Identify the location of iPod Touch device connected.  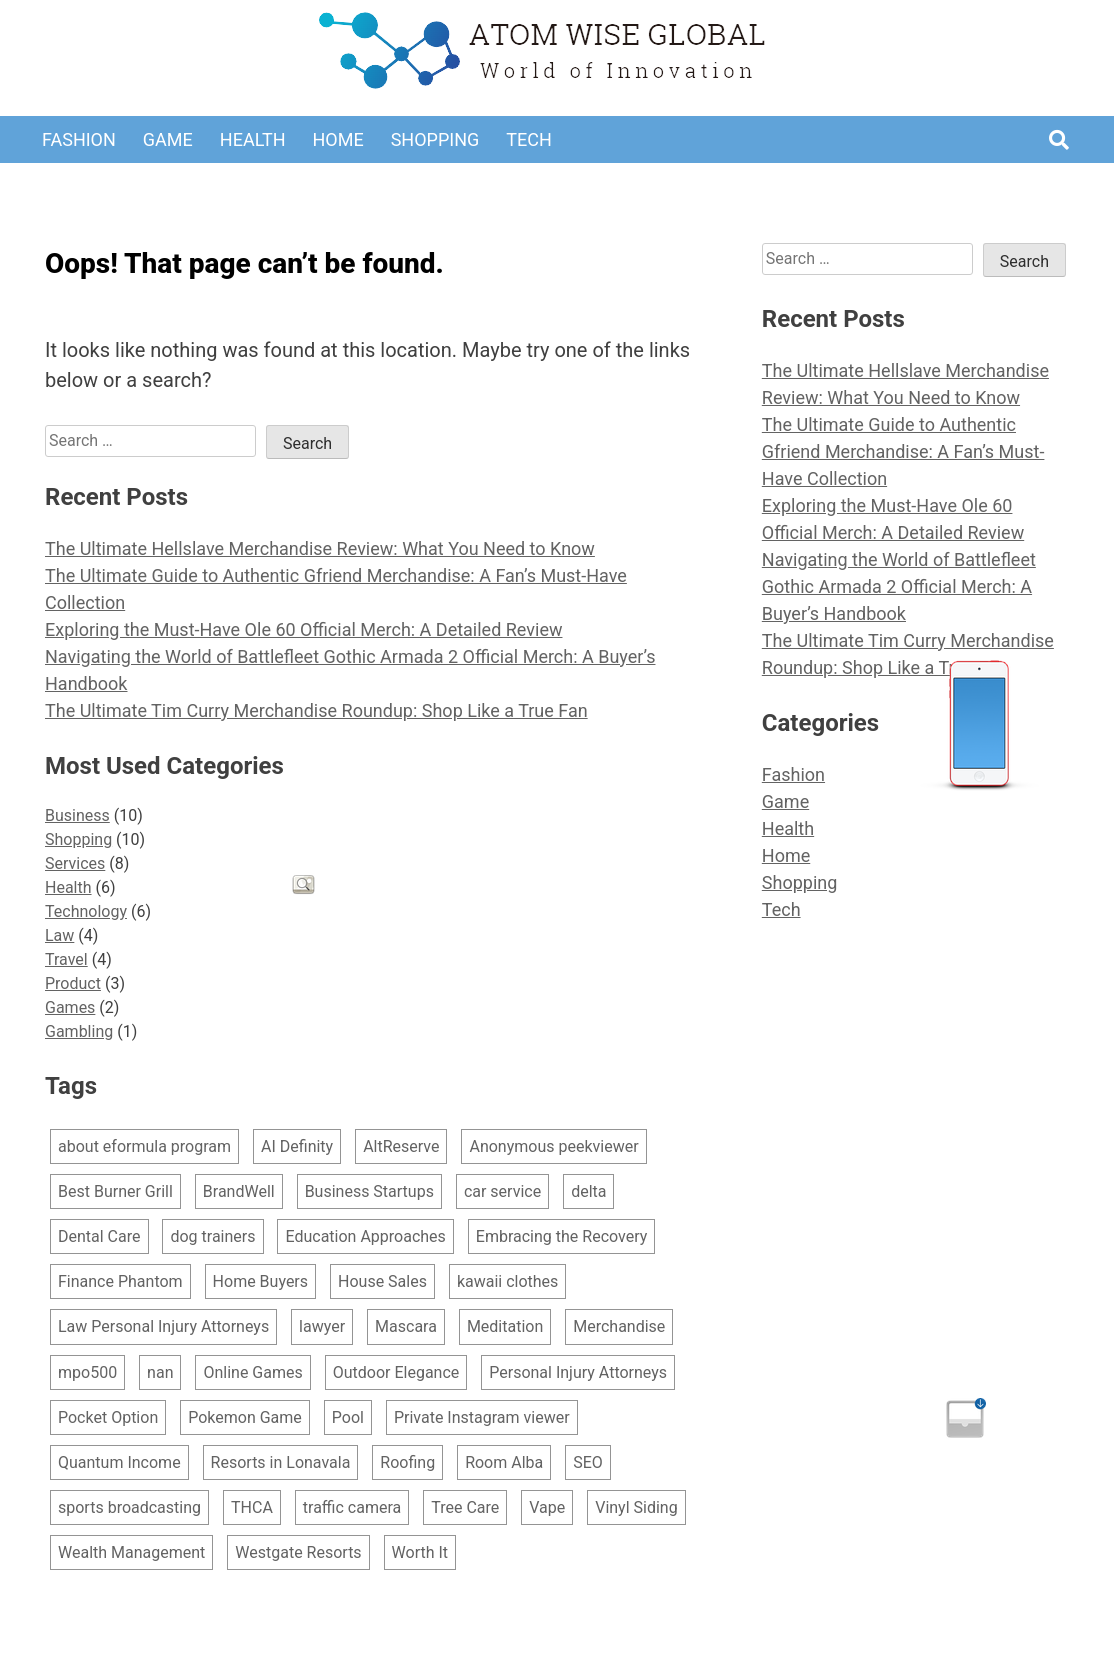
(979, 725).